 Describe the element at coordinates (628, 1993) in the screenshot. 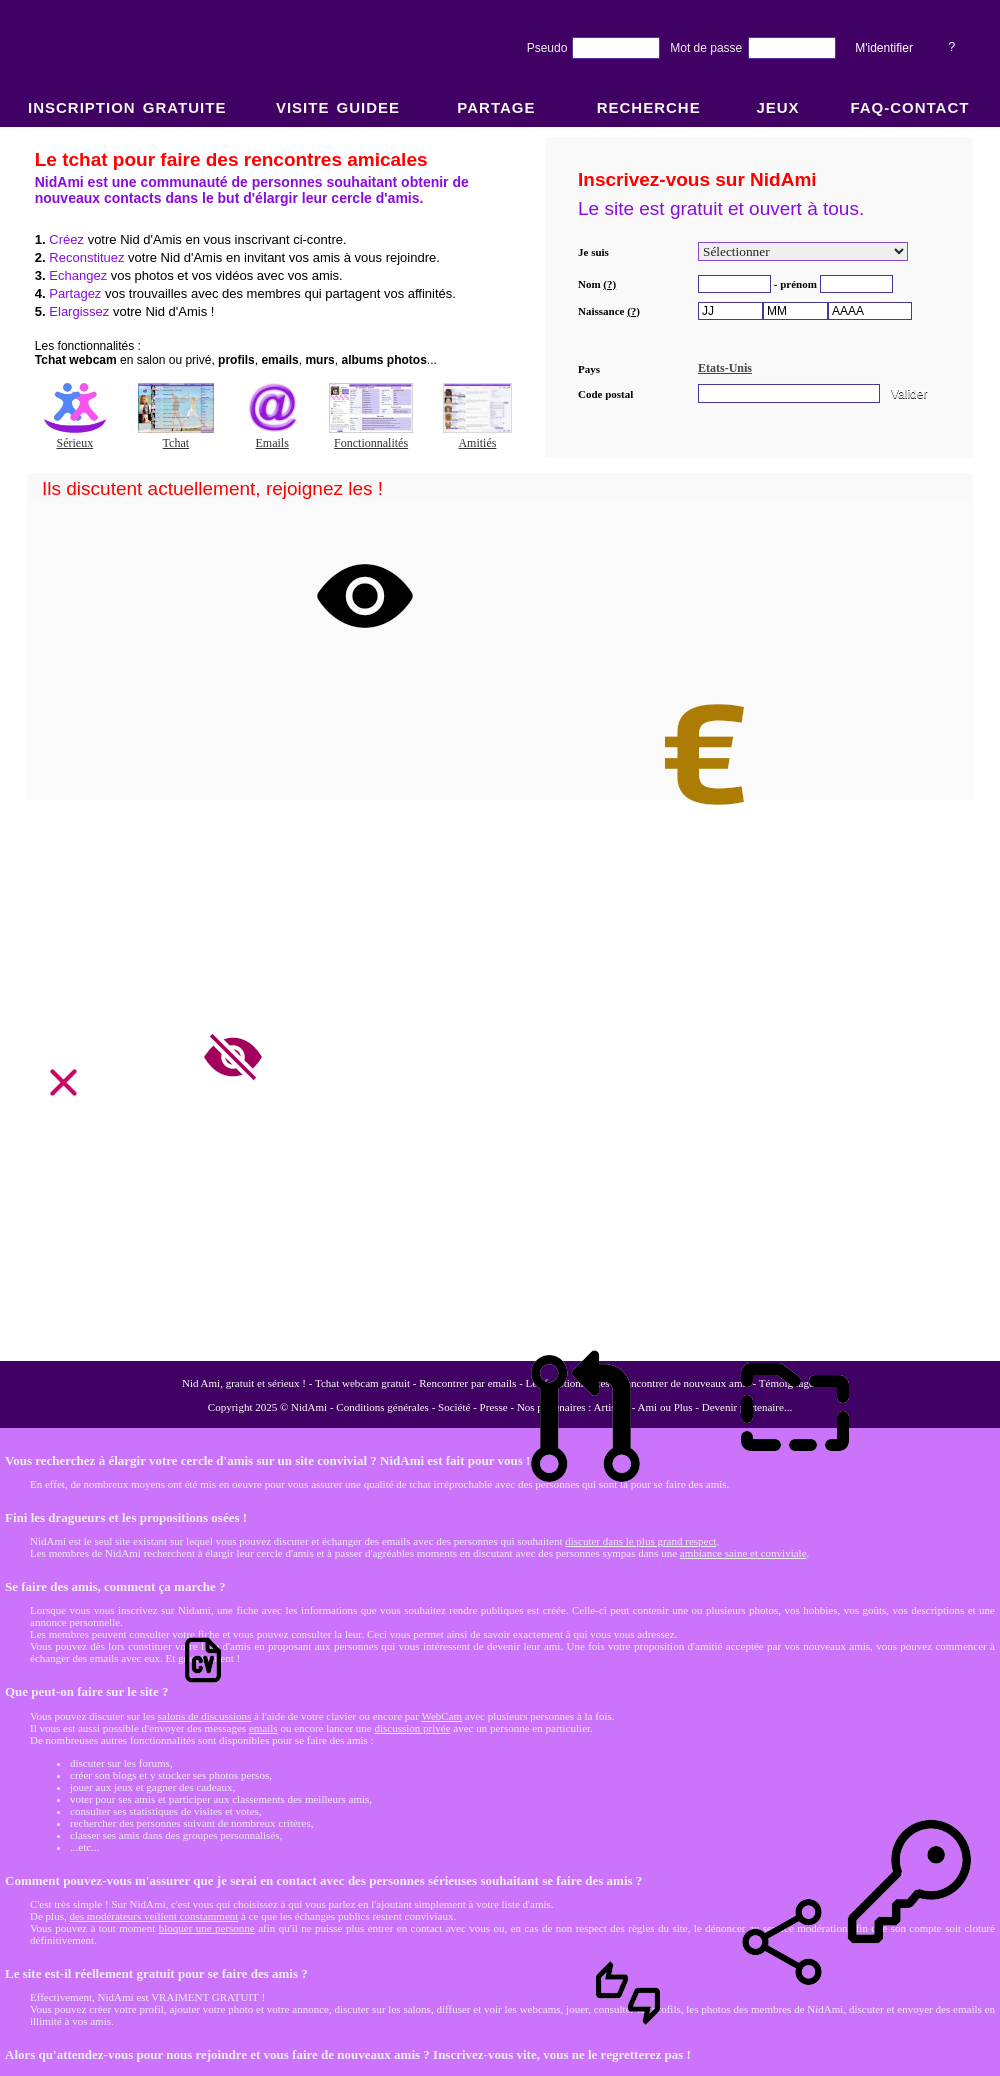

I see `rate or provide feedback` at that location.